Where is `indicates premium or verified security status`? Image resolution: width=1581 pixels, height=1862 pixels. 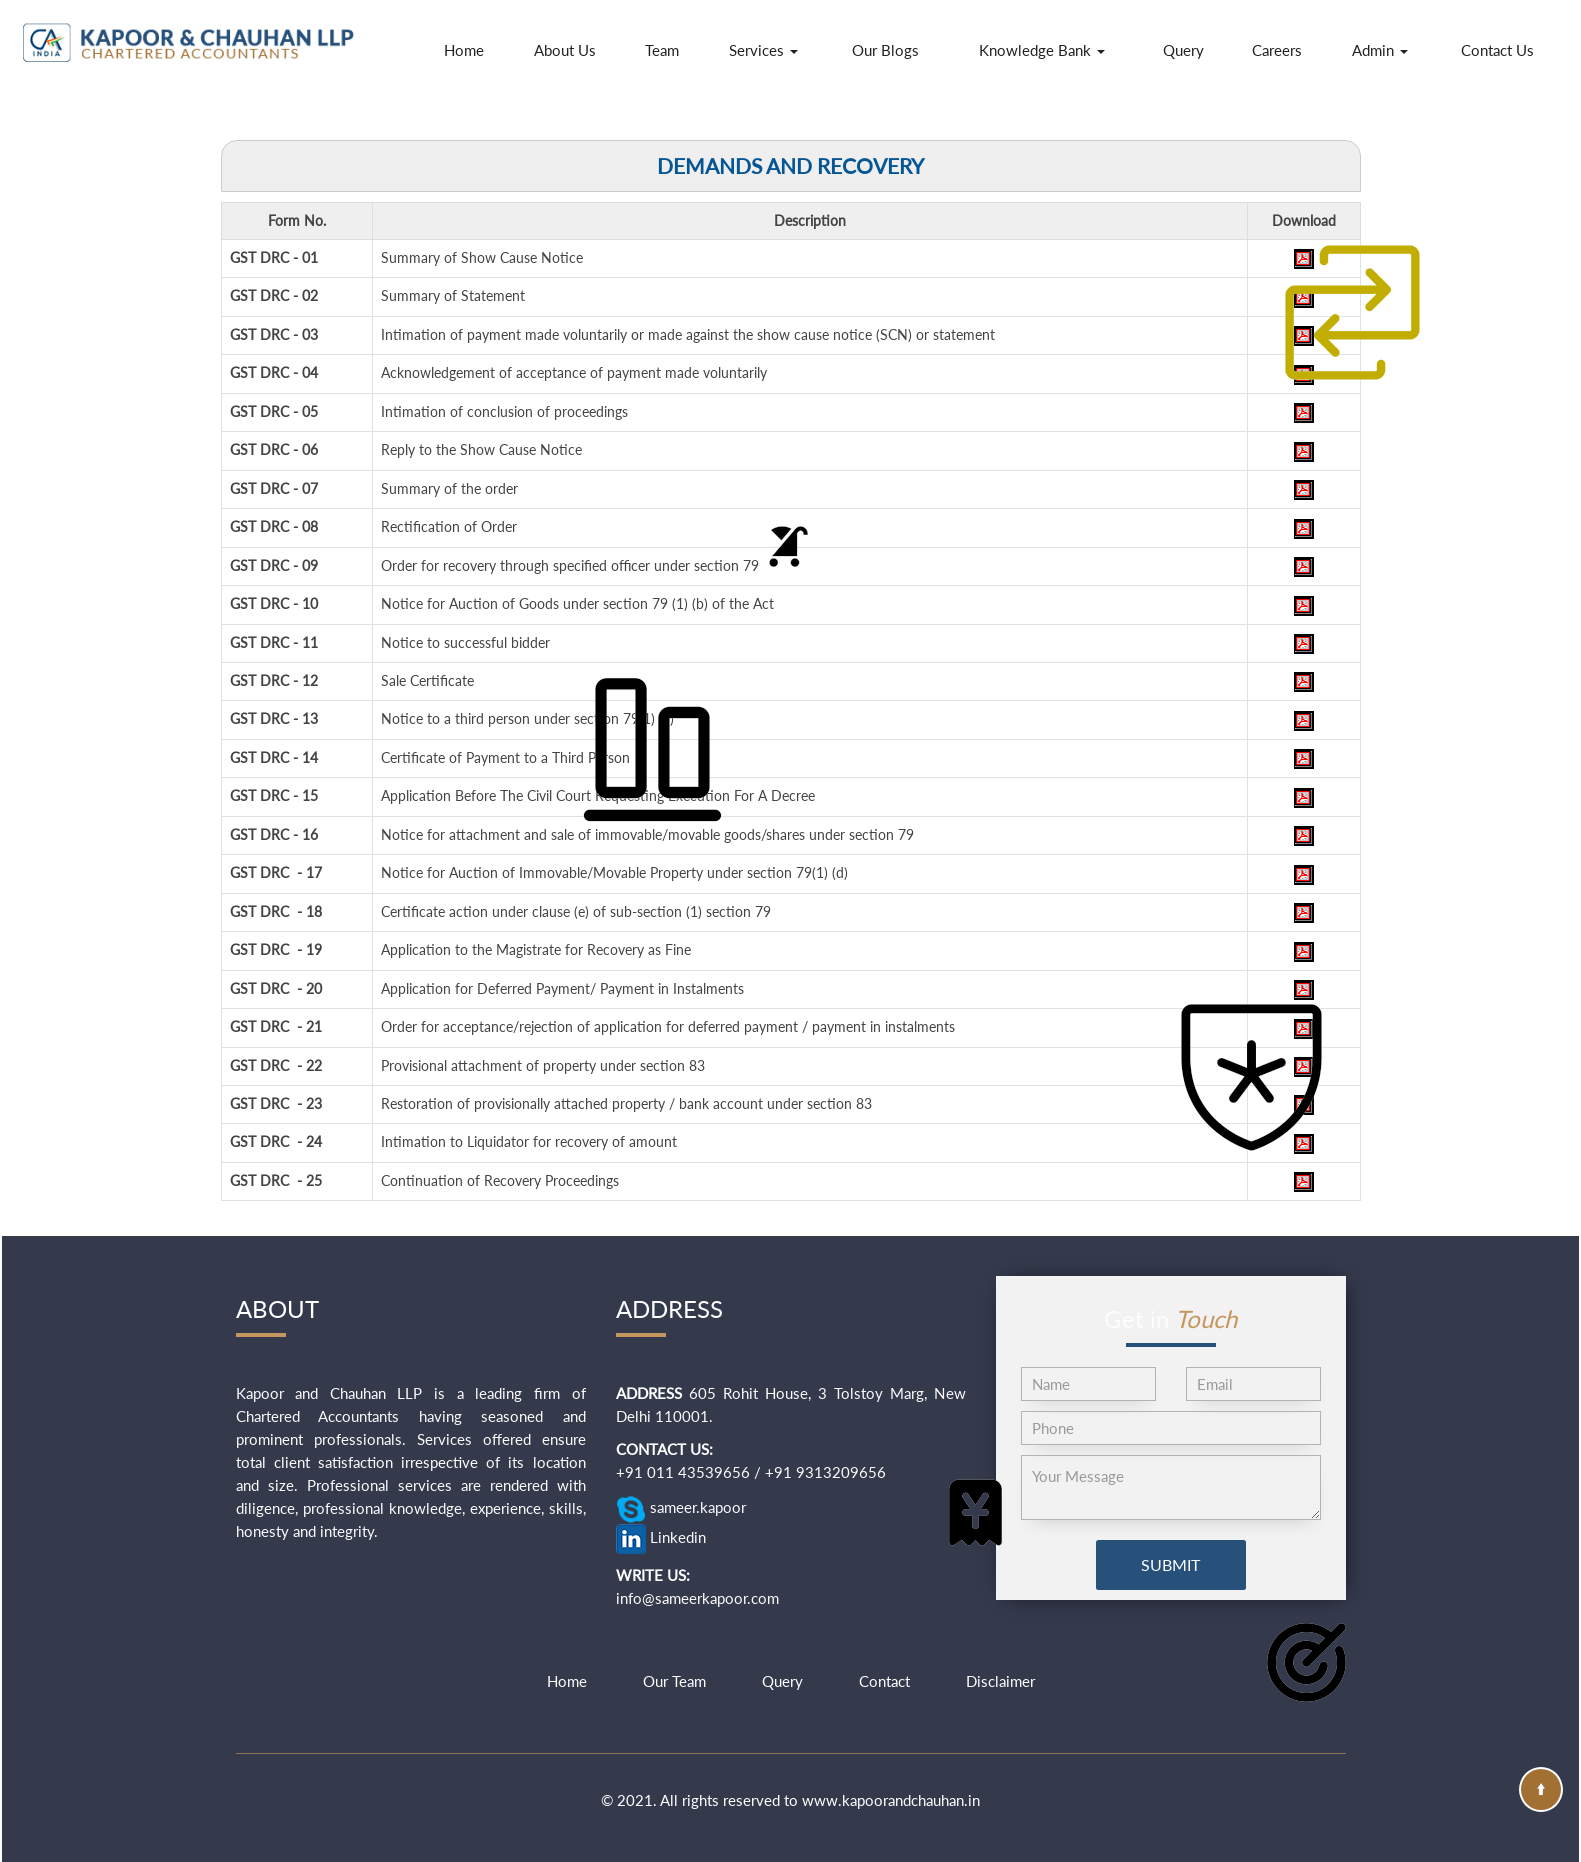
indicates premium or verified security status is located at coordinates (1251, 1068).